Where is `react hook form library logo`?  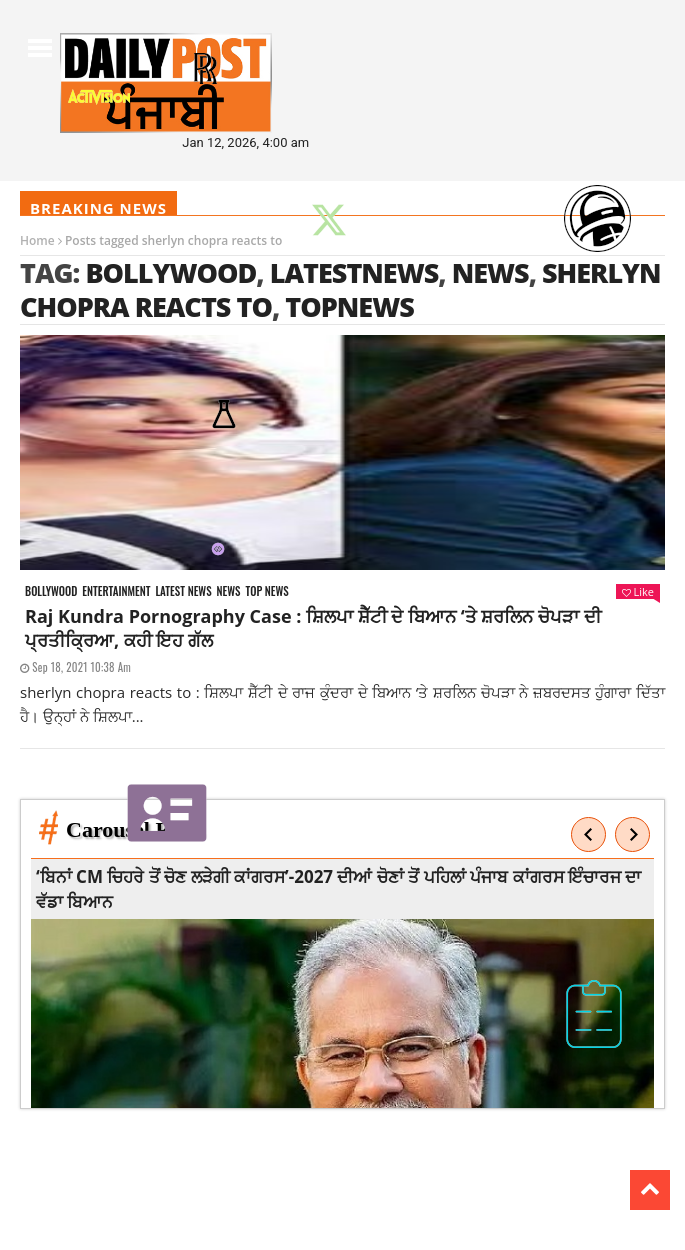
react hook form library logo is located at coordinates (594, 1014).